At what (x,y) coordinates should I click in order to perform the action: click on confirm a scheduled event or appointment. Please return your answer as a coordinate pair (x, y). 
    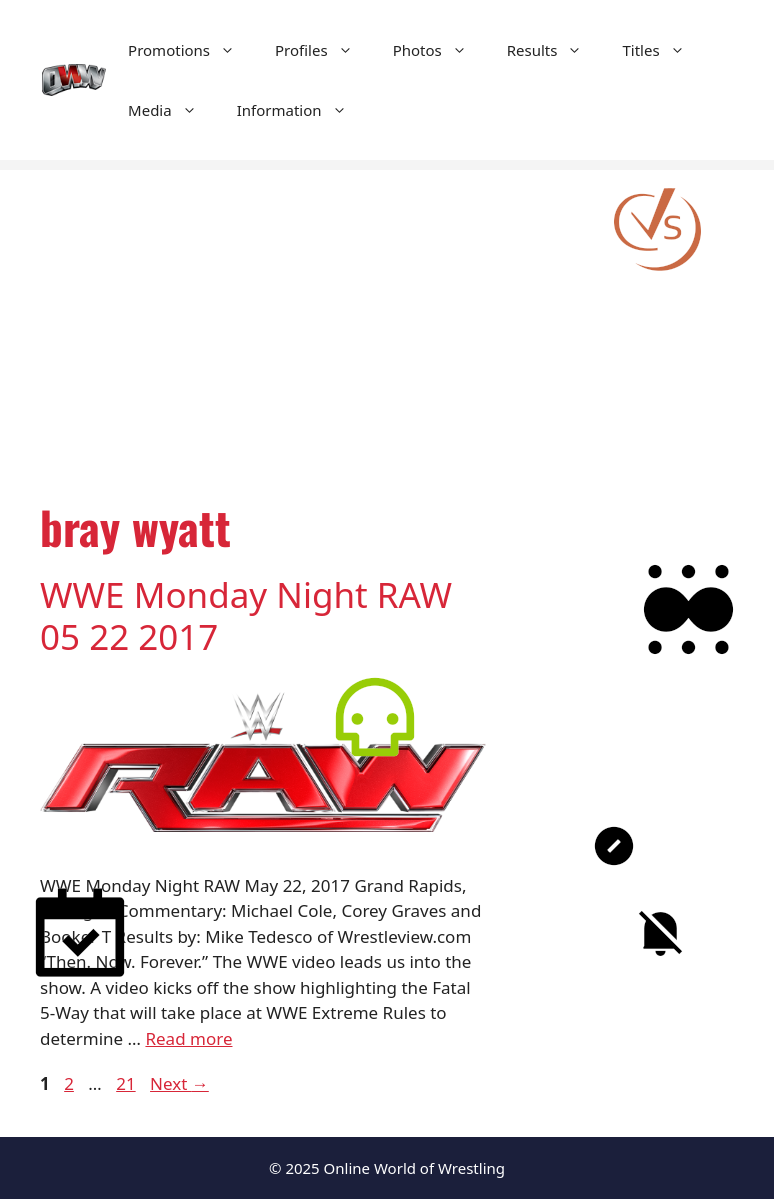
    Looking at the image, I should click on (80, 937).